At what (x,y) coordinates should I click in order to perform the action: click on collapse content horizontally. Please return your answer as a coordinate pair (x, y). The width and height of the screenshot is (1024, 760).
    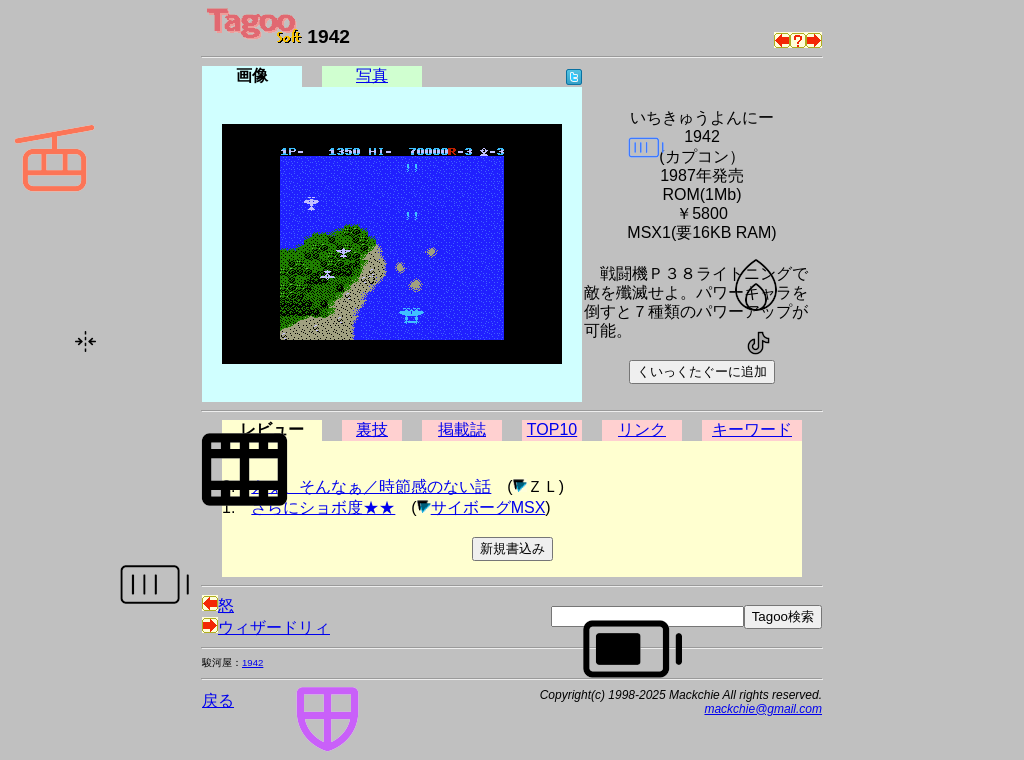
    Looking at the image, I should click on (85, 341).